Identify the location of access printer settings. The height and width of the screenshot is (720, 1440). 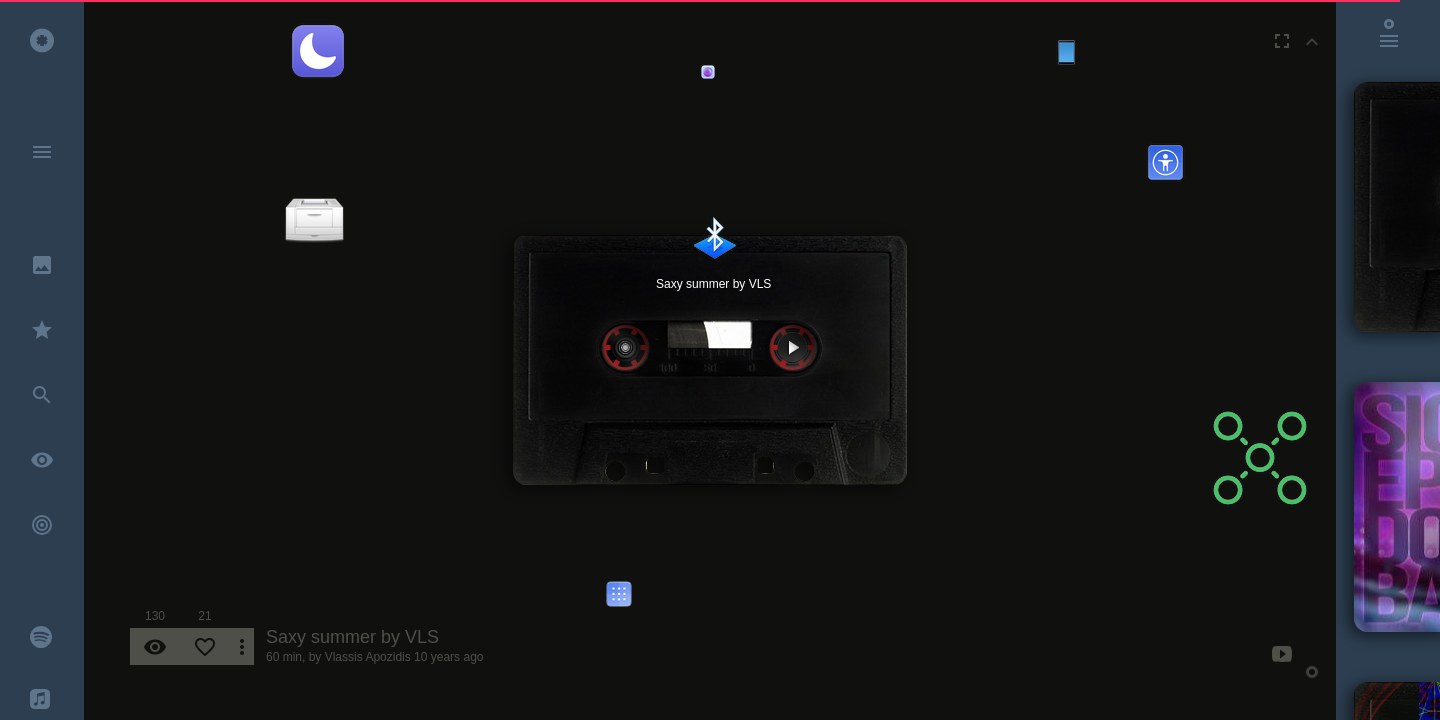
(314, 220).